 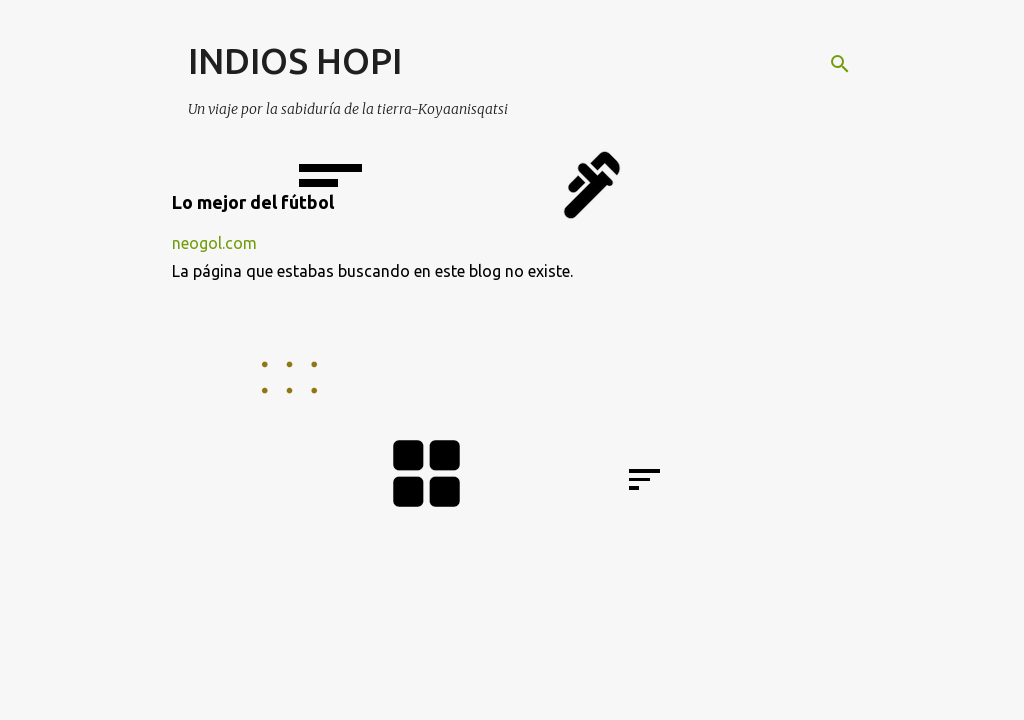 I want to click on drag to reorder or rearrange items, so click(x=289, y=377).